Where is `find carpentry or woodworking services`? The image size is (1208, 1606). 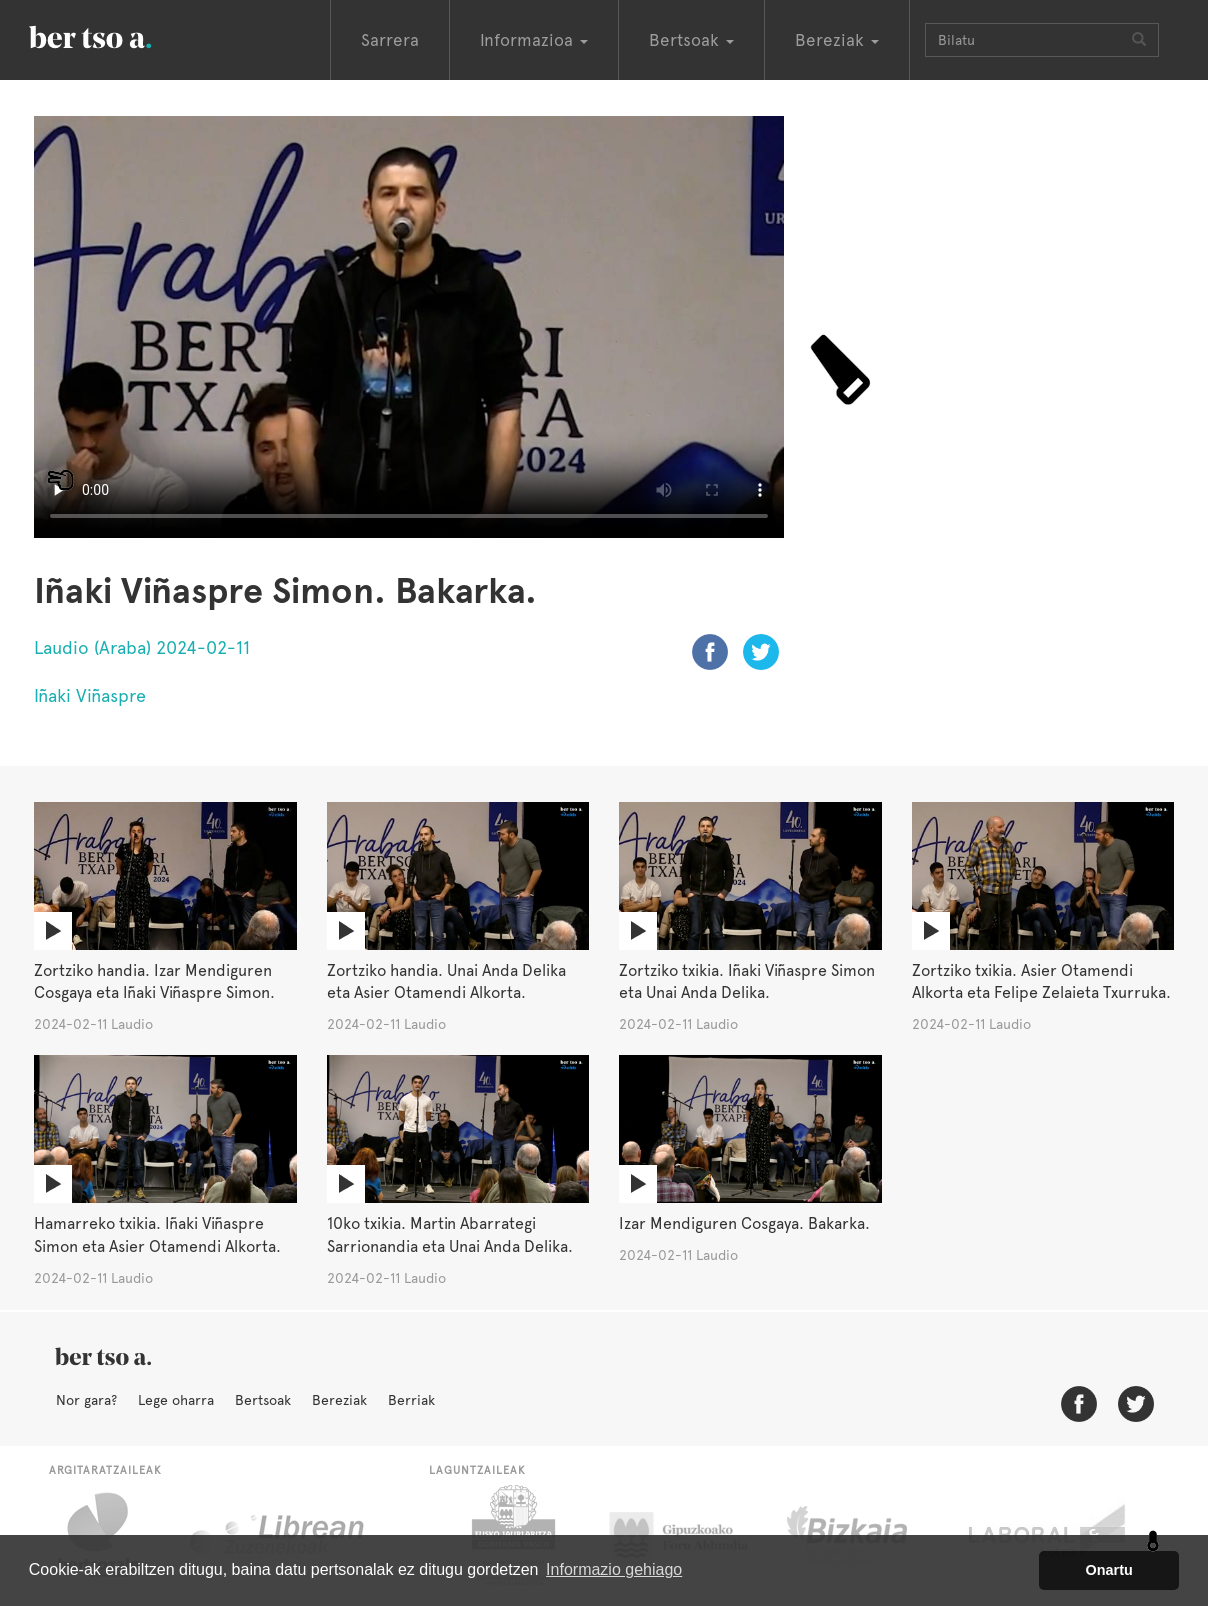
find carpentry or woodworking services is located at coordinates (841, 370).